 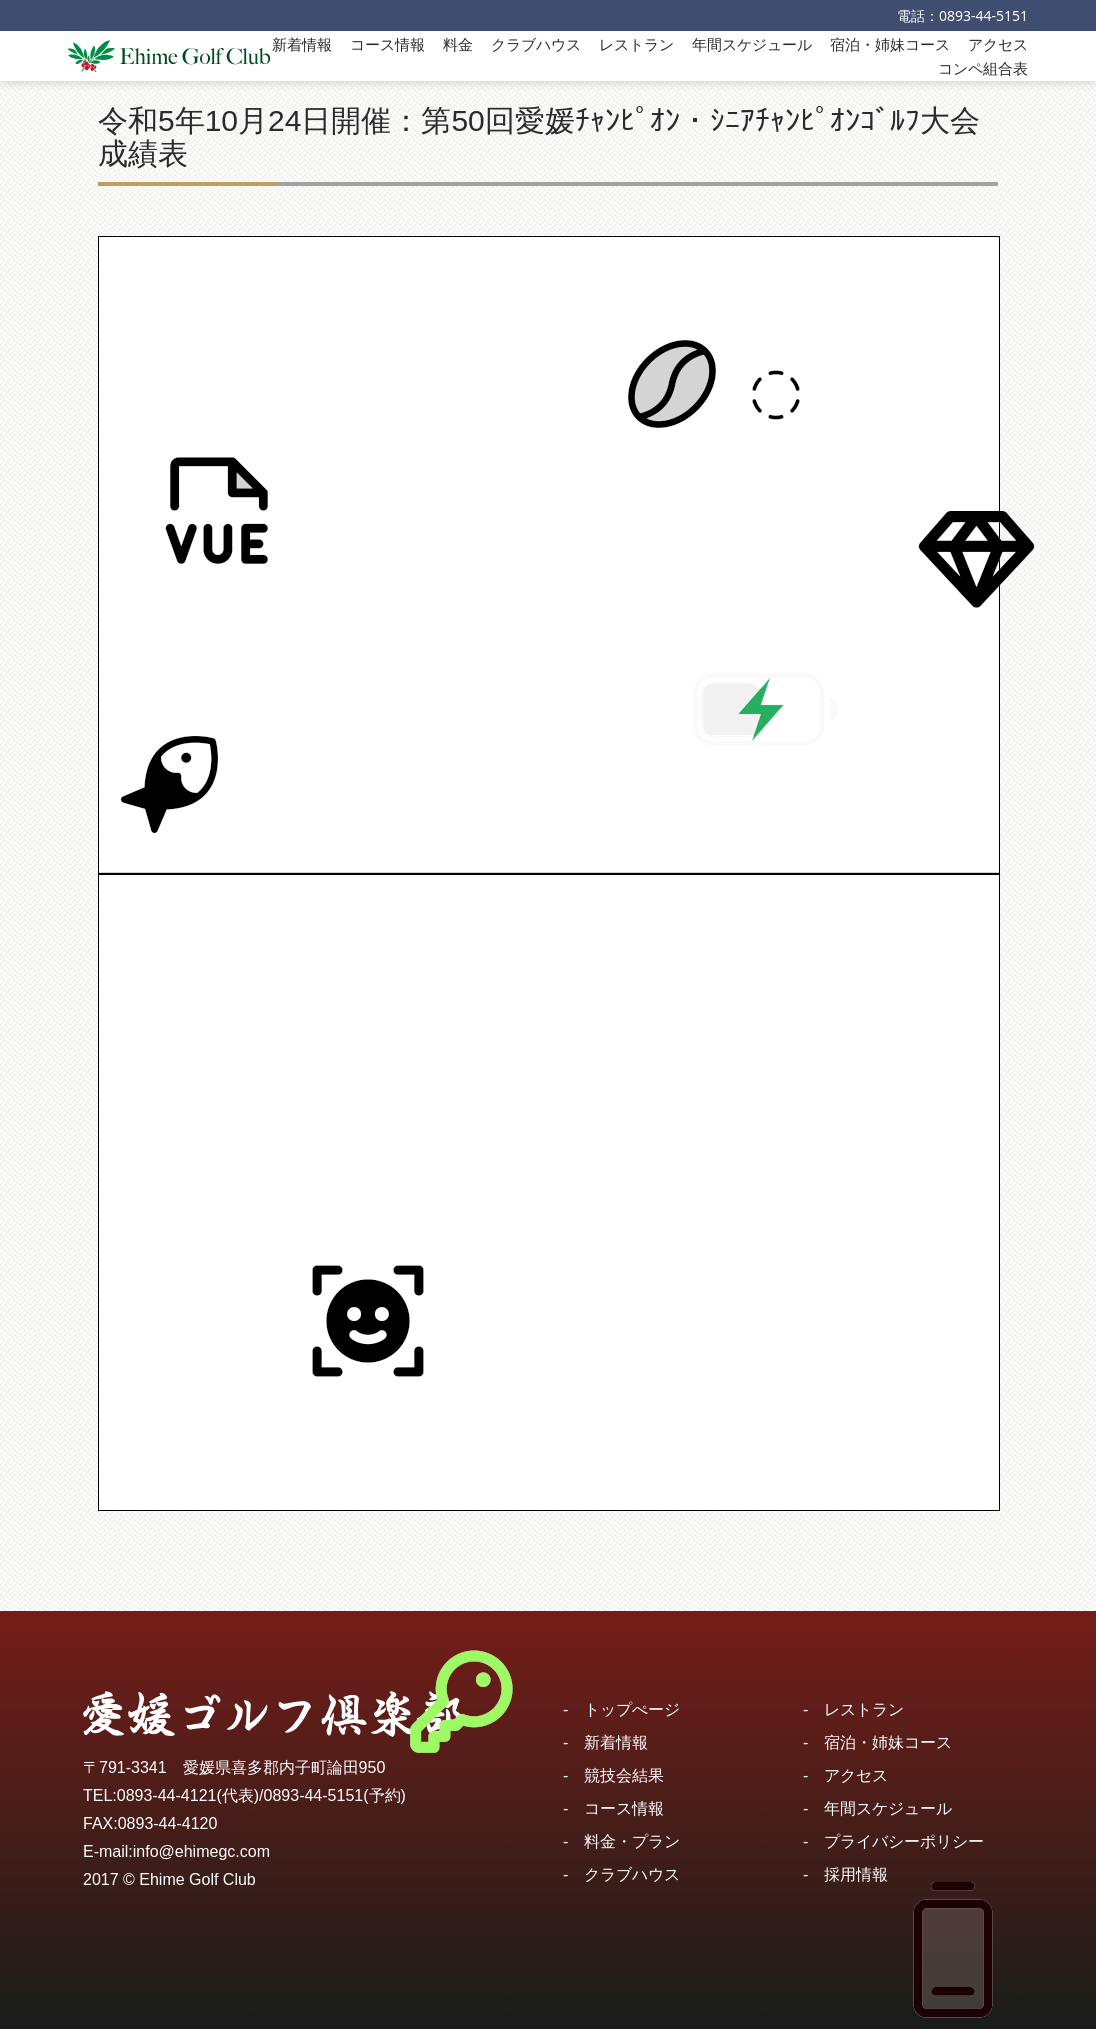 What do you see at coordinates (776, 395) in the screenshot?
I see `indicates loading or processing in progress` at bounding box center [776, 395].